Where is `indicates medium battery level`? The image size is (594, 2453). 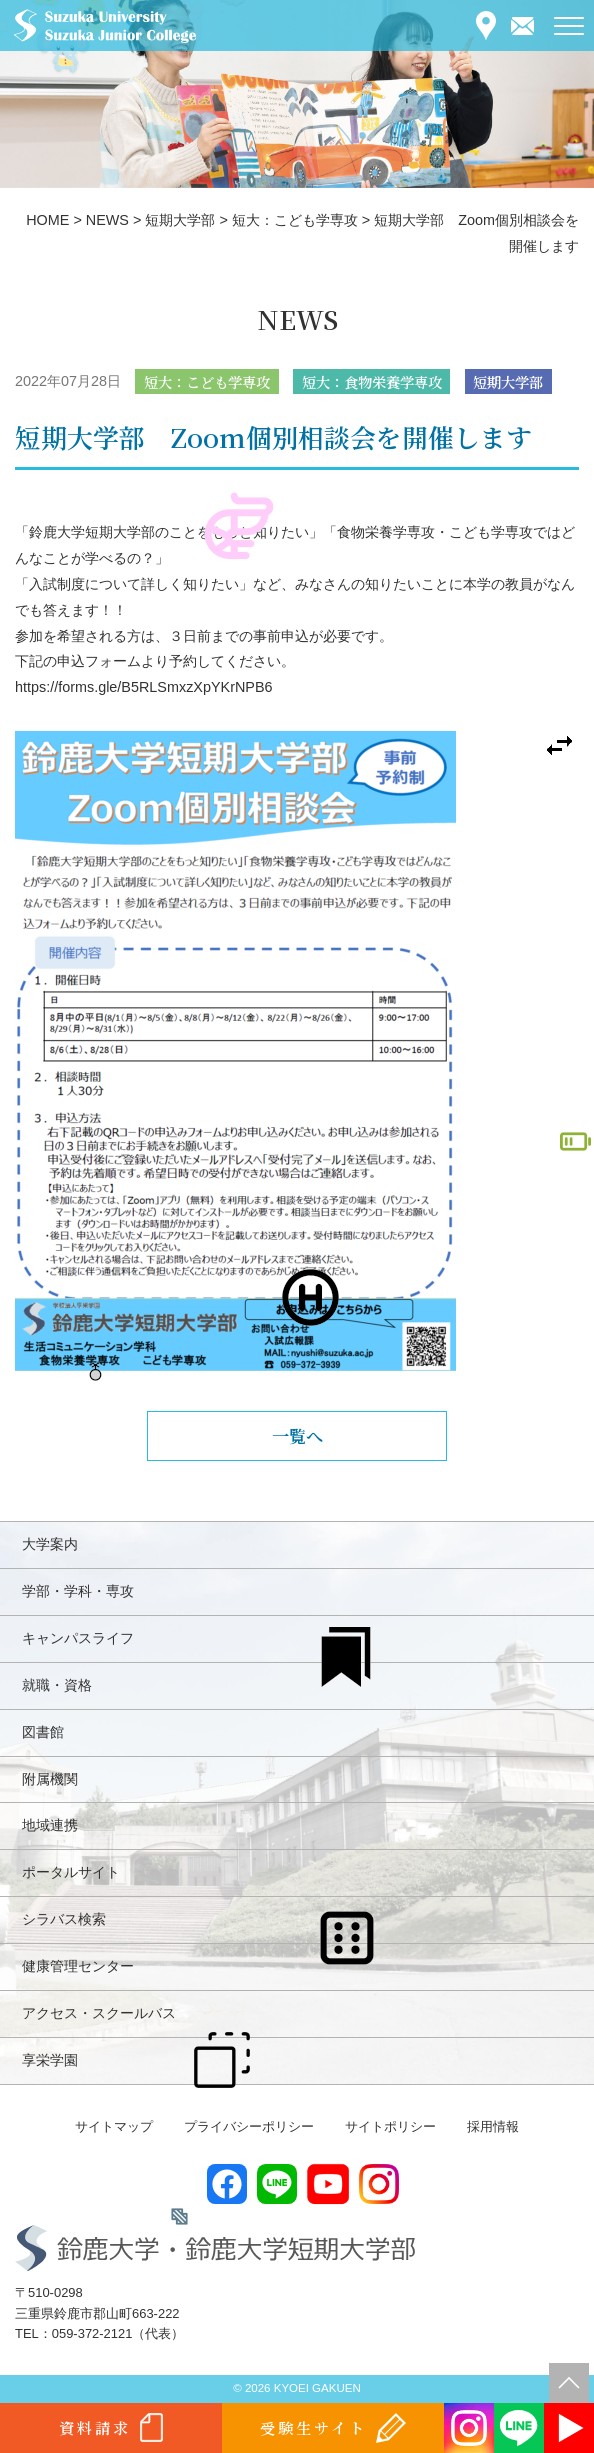 indicates medium battery level is located at coordinates (575, 1141).